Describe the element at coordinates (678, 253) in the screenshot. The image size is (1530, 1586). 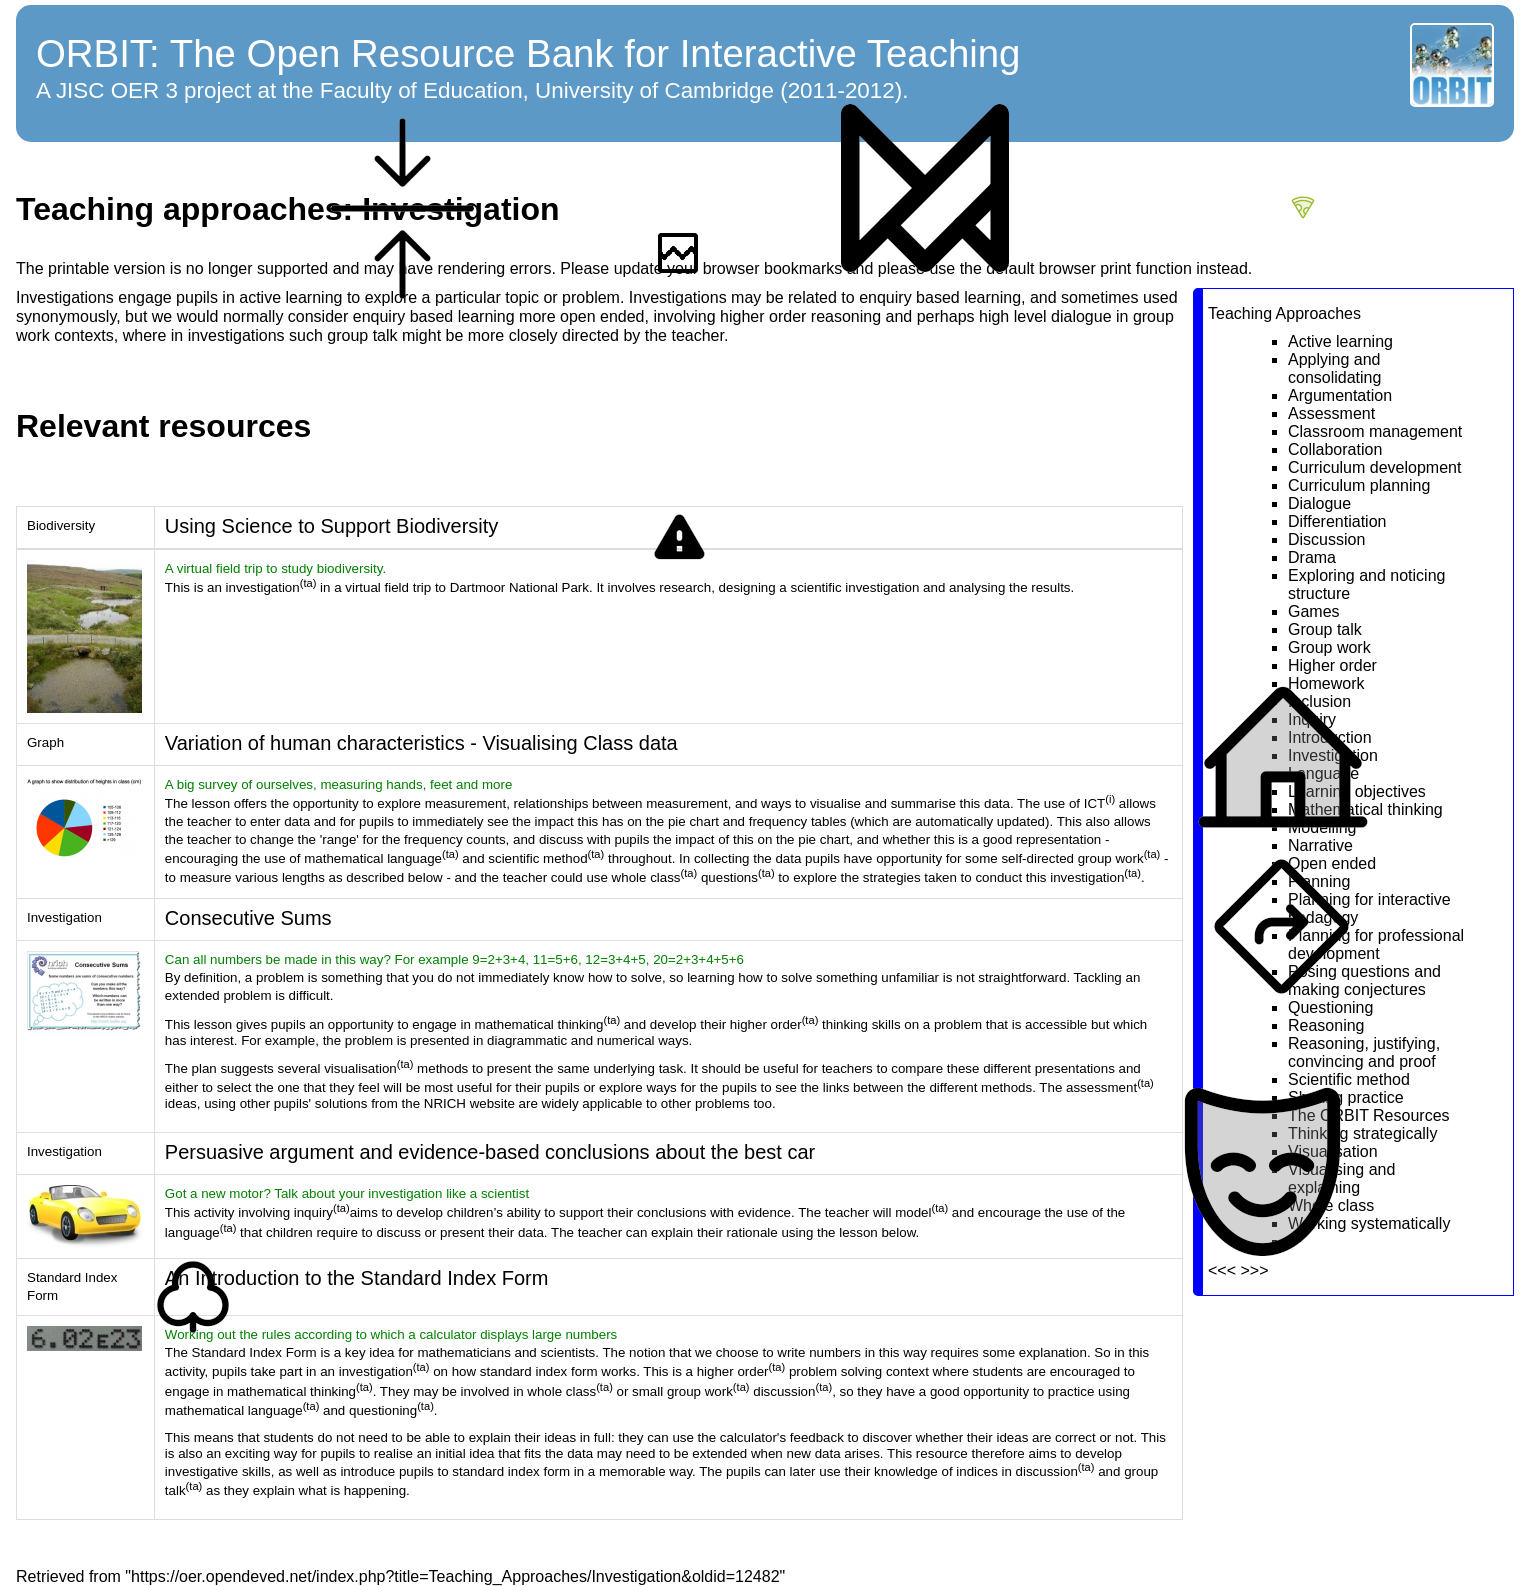
I see `indicates an image failed to load` at that location.